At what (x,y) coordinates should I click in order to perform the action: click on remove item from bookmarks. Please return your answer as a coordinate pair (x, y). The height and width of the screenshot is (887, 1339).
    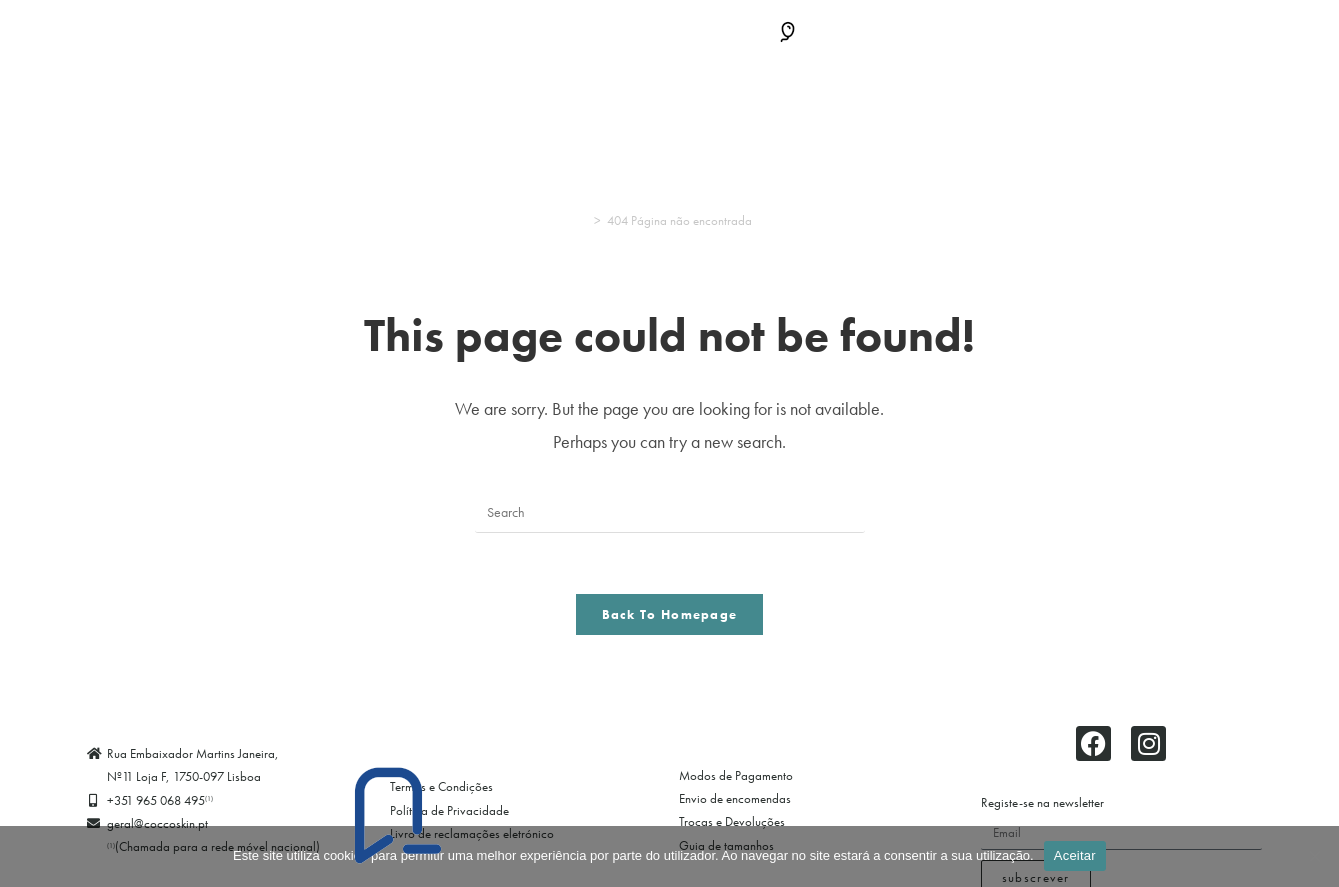
    Looking at the image, I should click on (388, 815).